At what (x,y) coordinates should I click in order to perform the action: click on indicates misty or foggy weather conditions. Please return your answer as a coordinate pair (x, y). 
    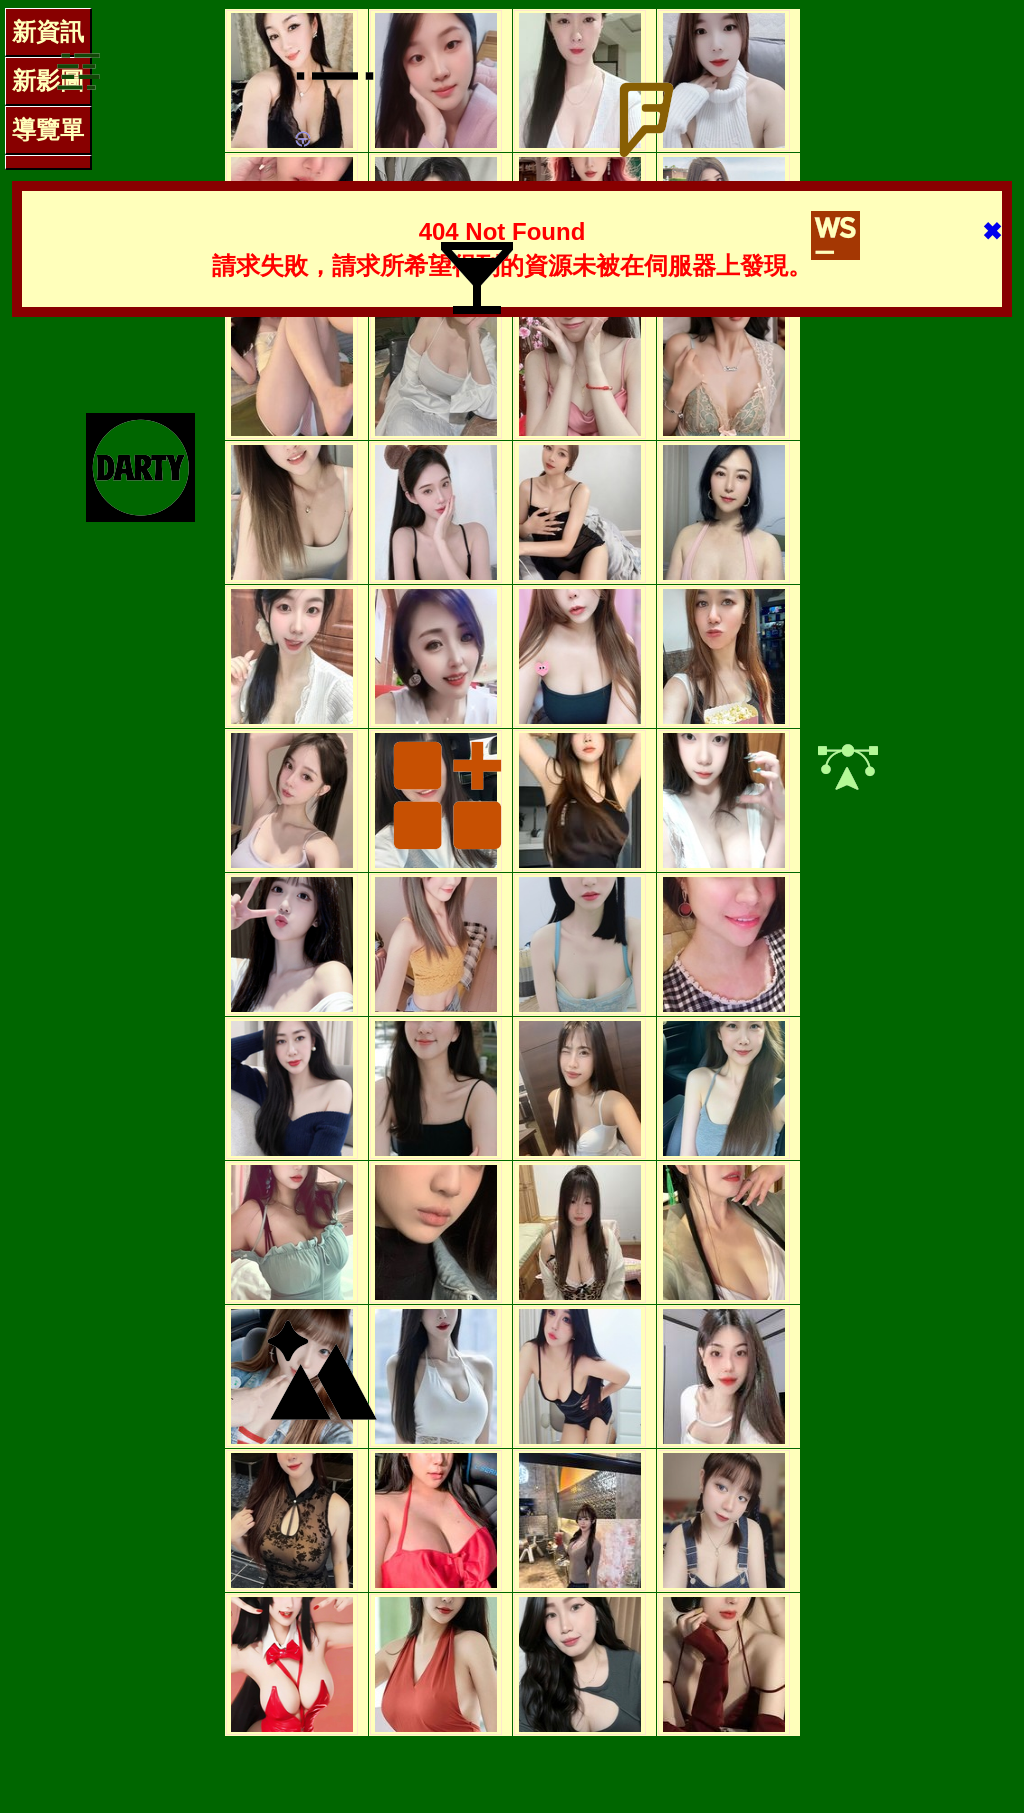
    Looking at the image, I should click on (78, 70).